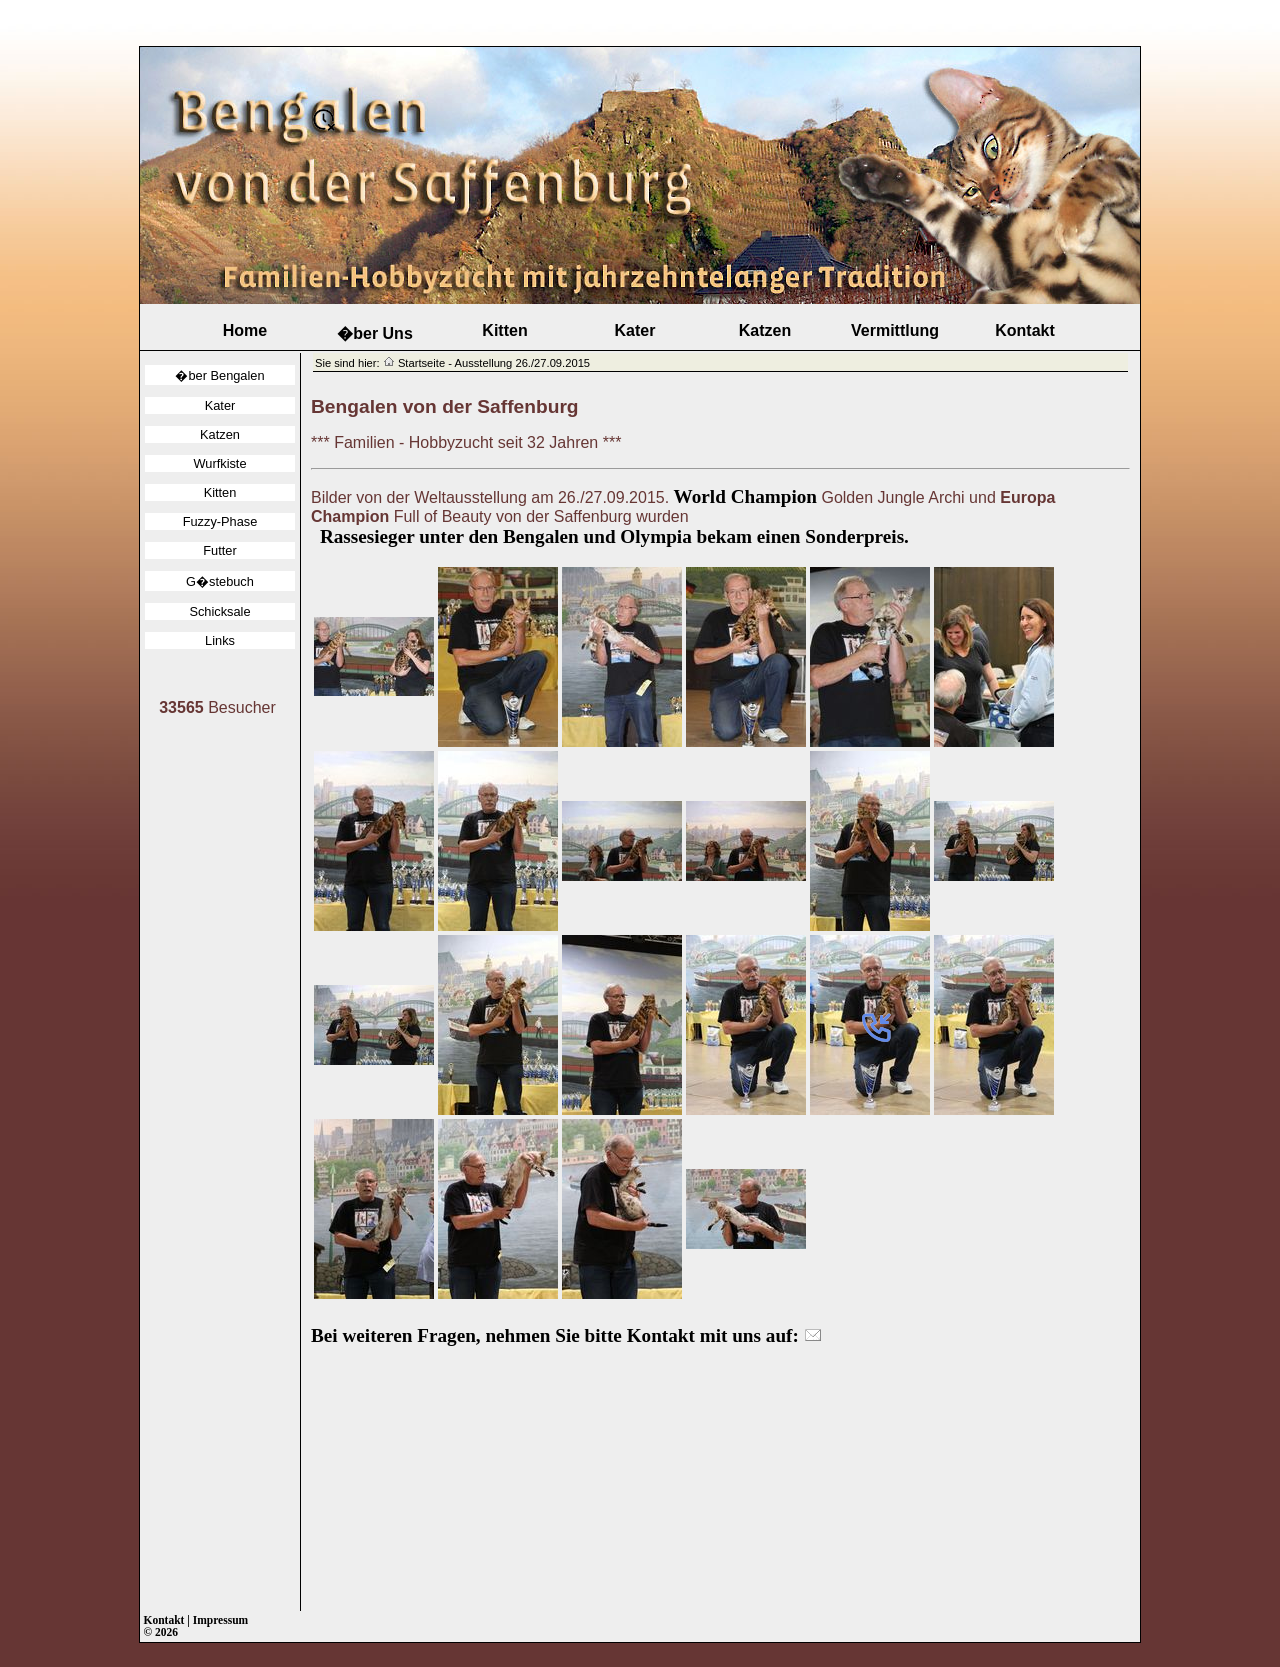 This screenshot has width=1280, height=1667. What do you see at coordinates (877, 1027) in the screenshot?
I see `incoming call notification` at bounding box center [877, 1027].